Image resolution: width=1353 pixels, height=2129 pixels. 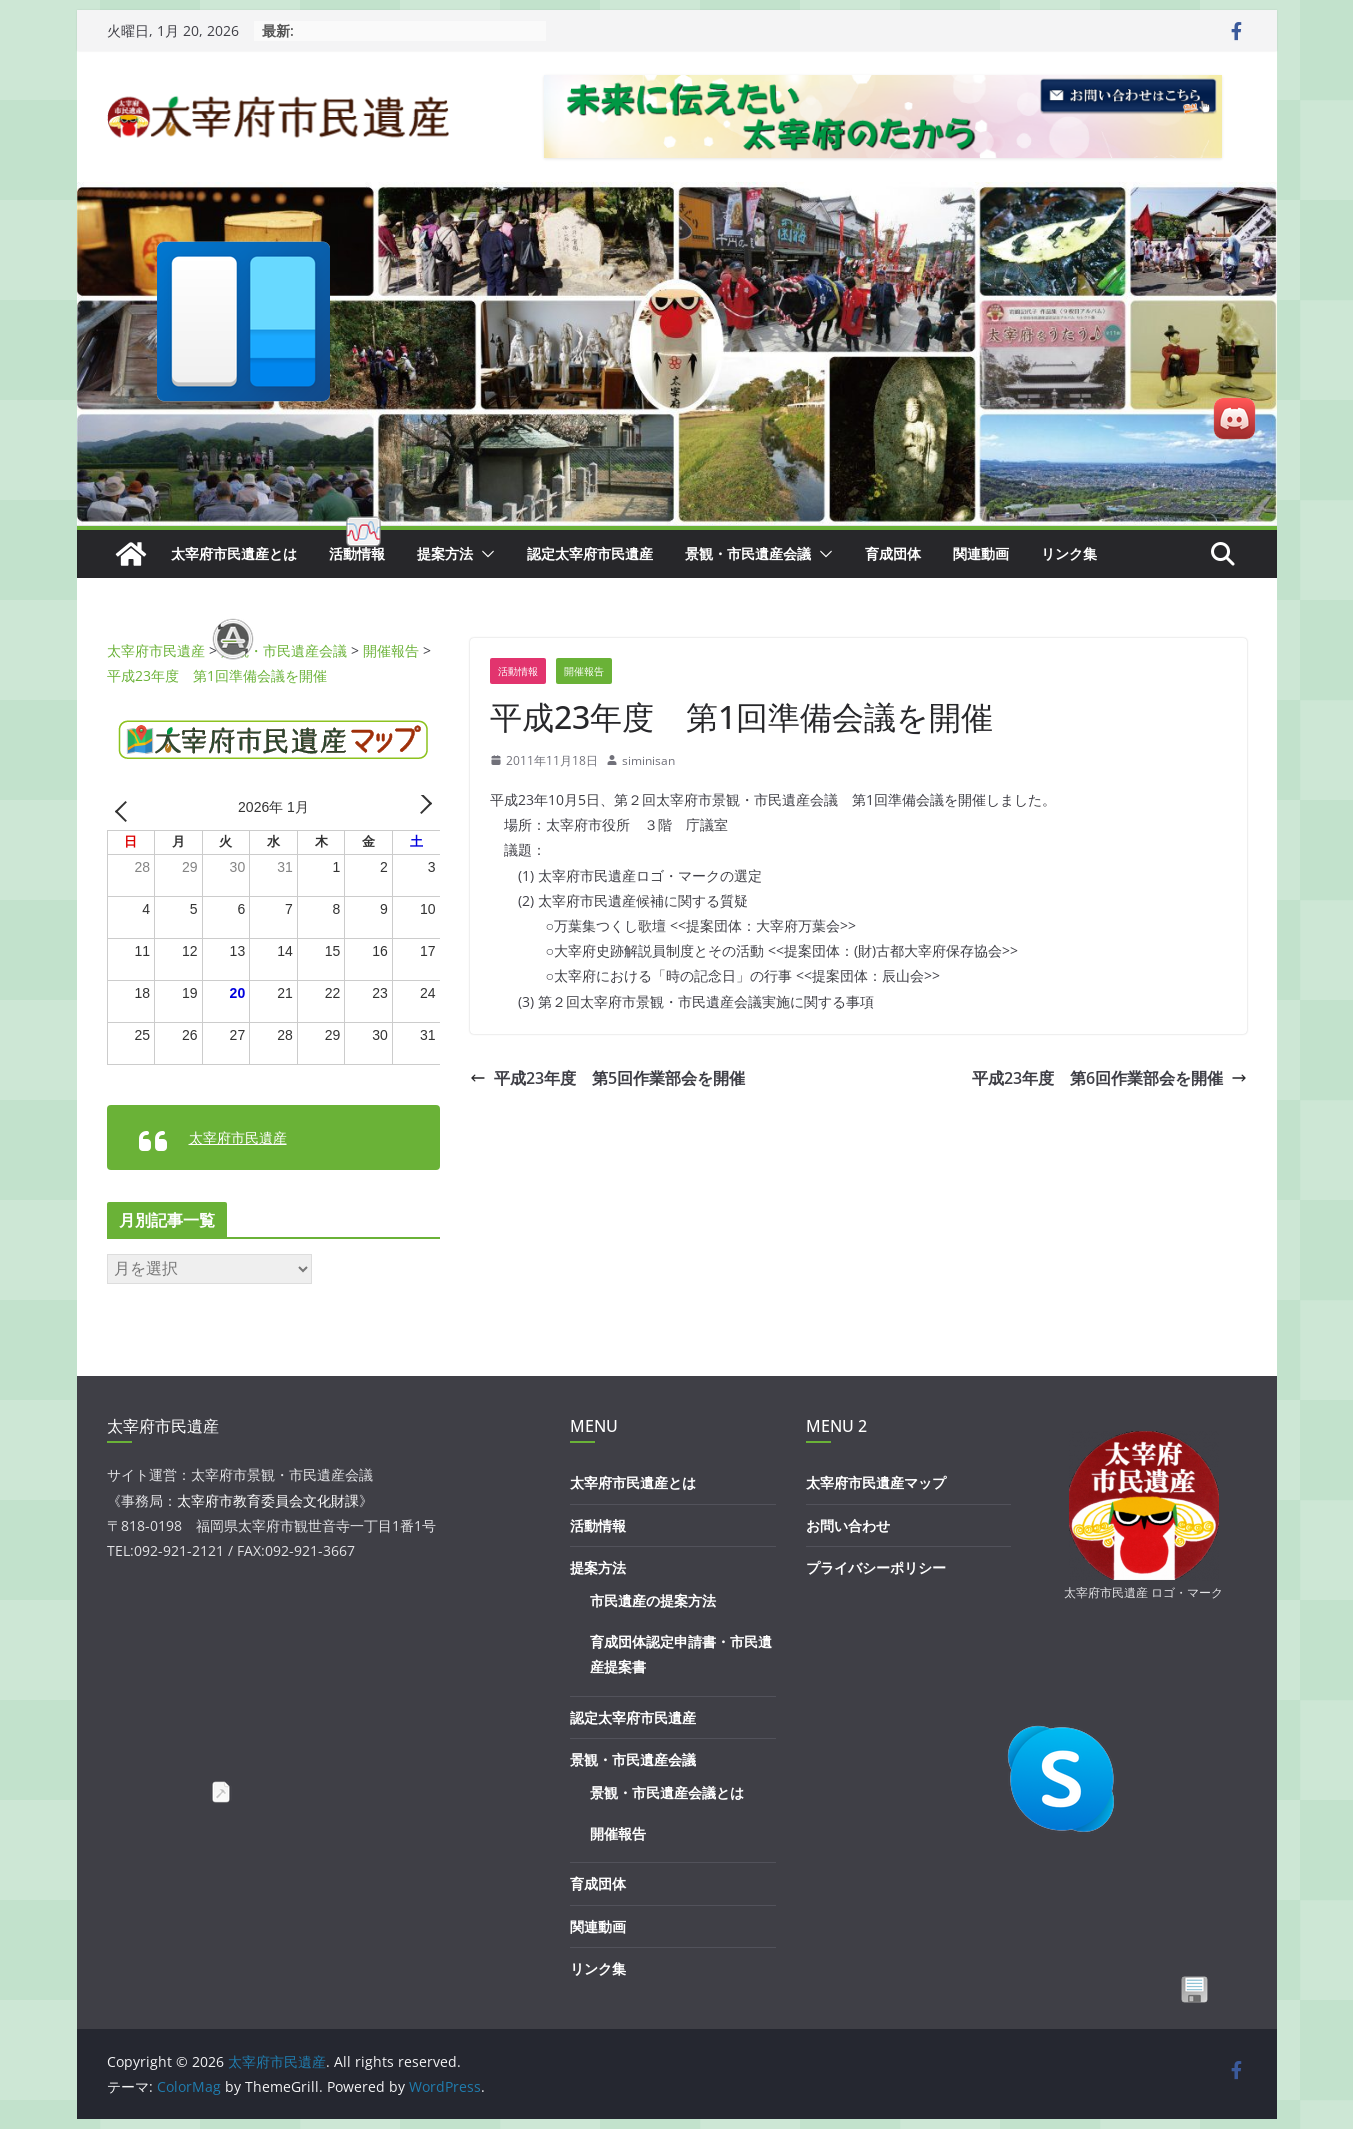 What do you see at coordinates (1194, 1989) in the screenshot?
I see `save file or document` at bounding box center [1194, 1989].